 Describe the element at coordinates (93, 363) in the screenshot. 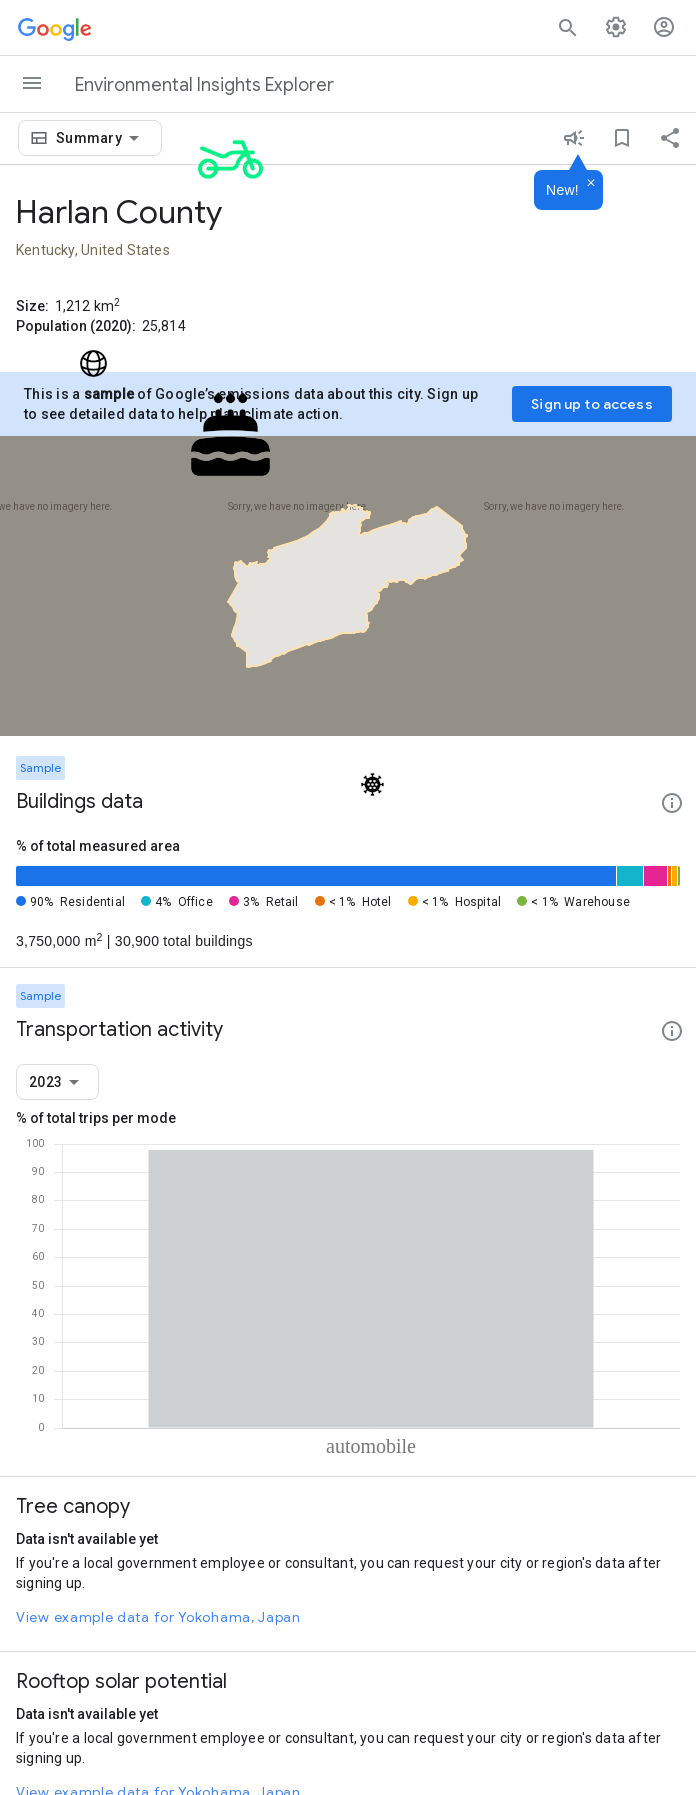

I see `switch to global or international settings` at that location.